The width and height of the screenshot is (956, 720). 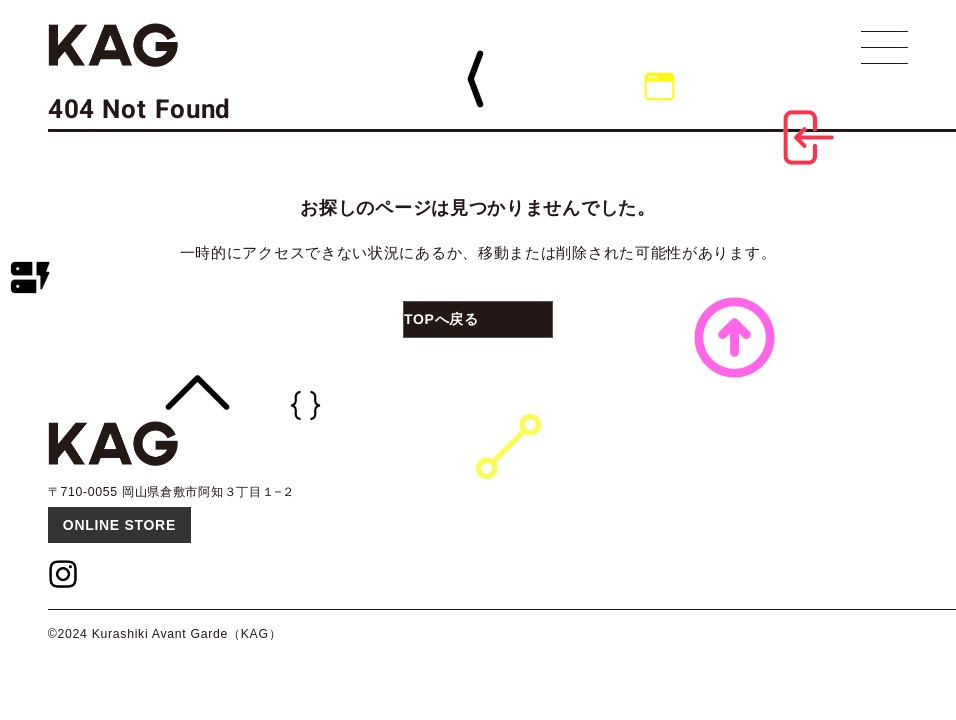 What do you see at coordinates (197, 392) in the screenshot?
I see `collapse an expanded section` at bounding box center [197, 392].